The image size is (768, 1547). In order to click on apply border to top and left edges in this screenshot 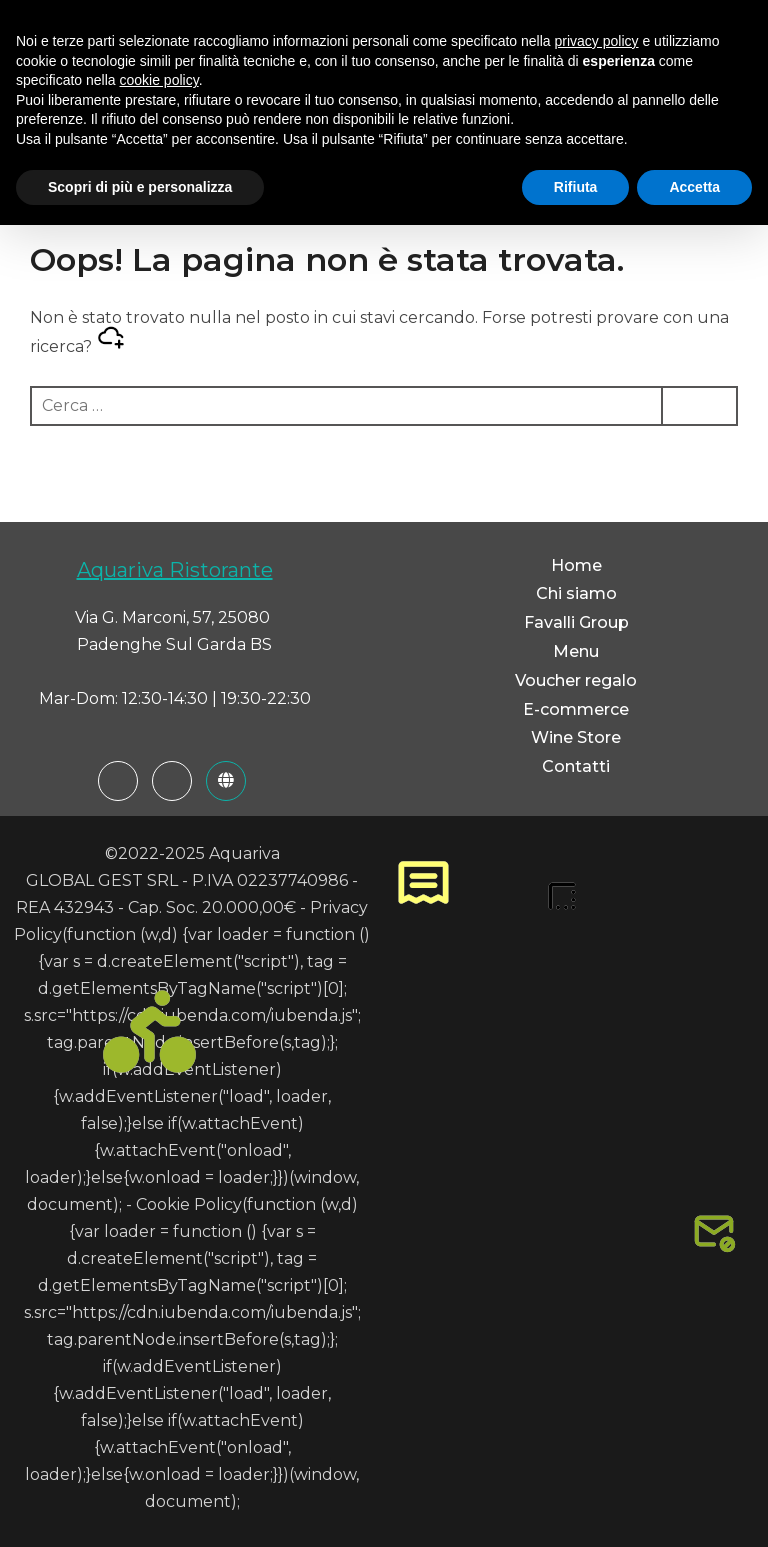, I will do `click(562, 896)`.